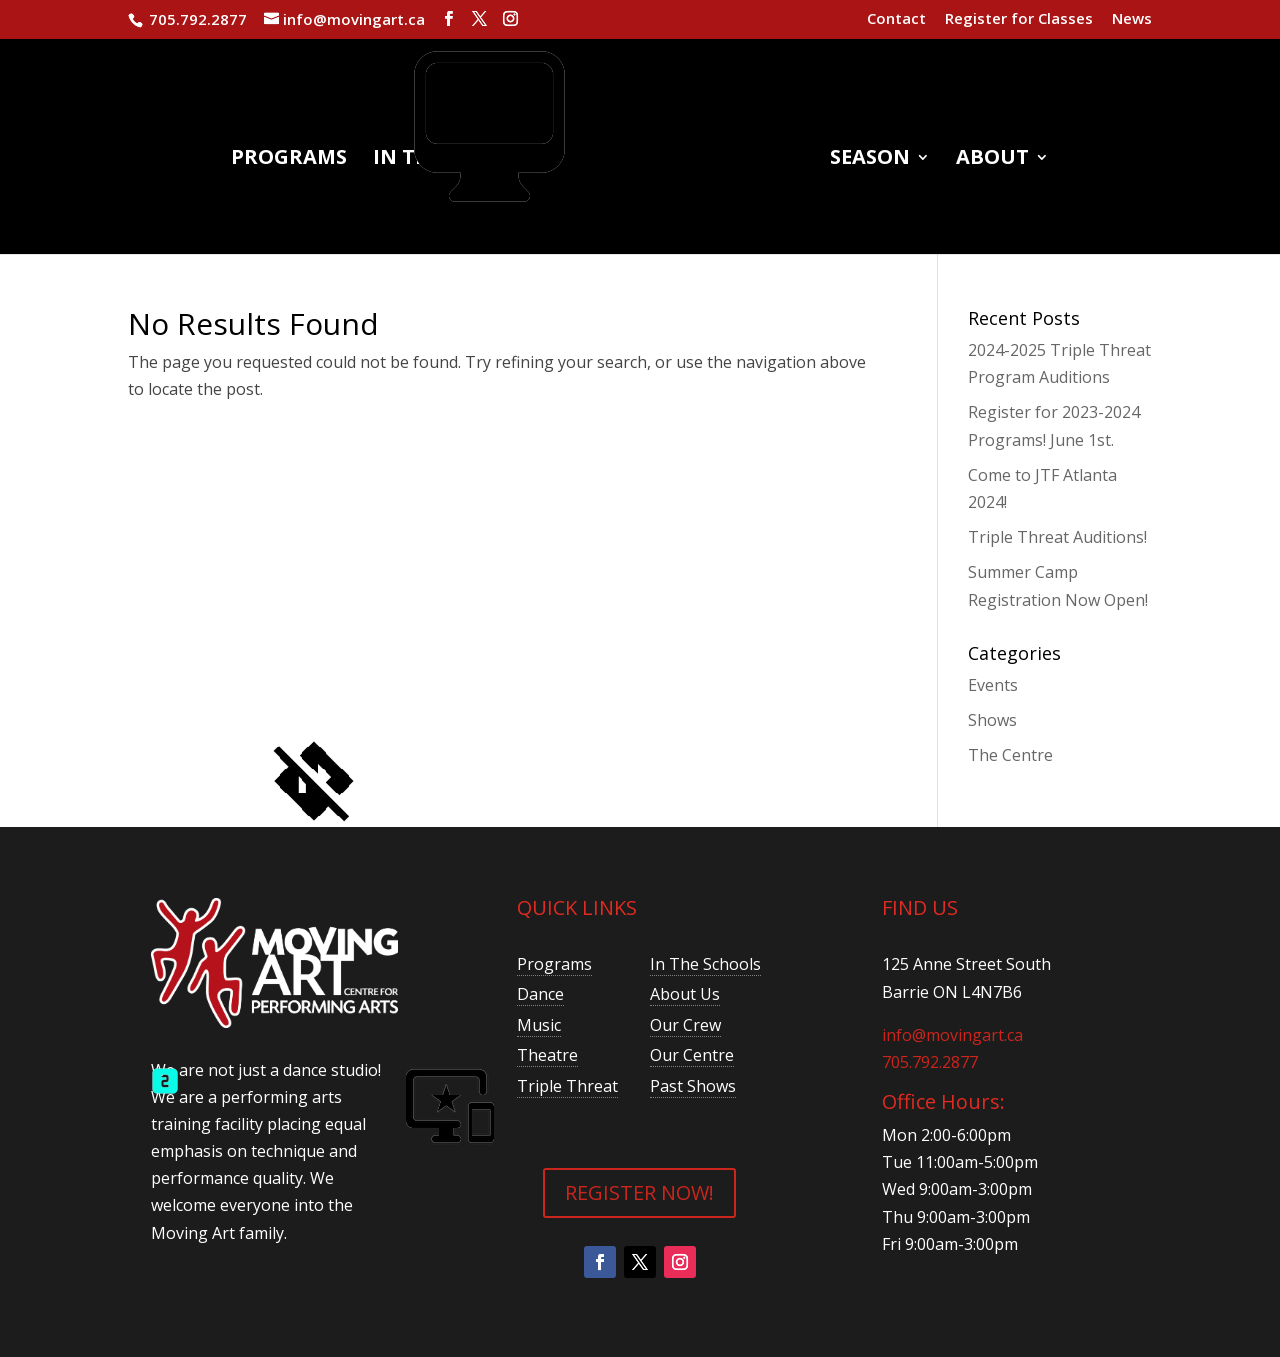 Image resolution: width=1280 pixels, height=1357 pixels. Describe the element at coordinates (450, 1106) in the screenshot. I see `view important or starred devices` at that location.